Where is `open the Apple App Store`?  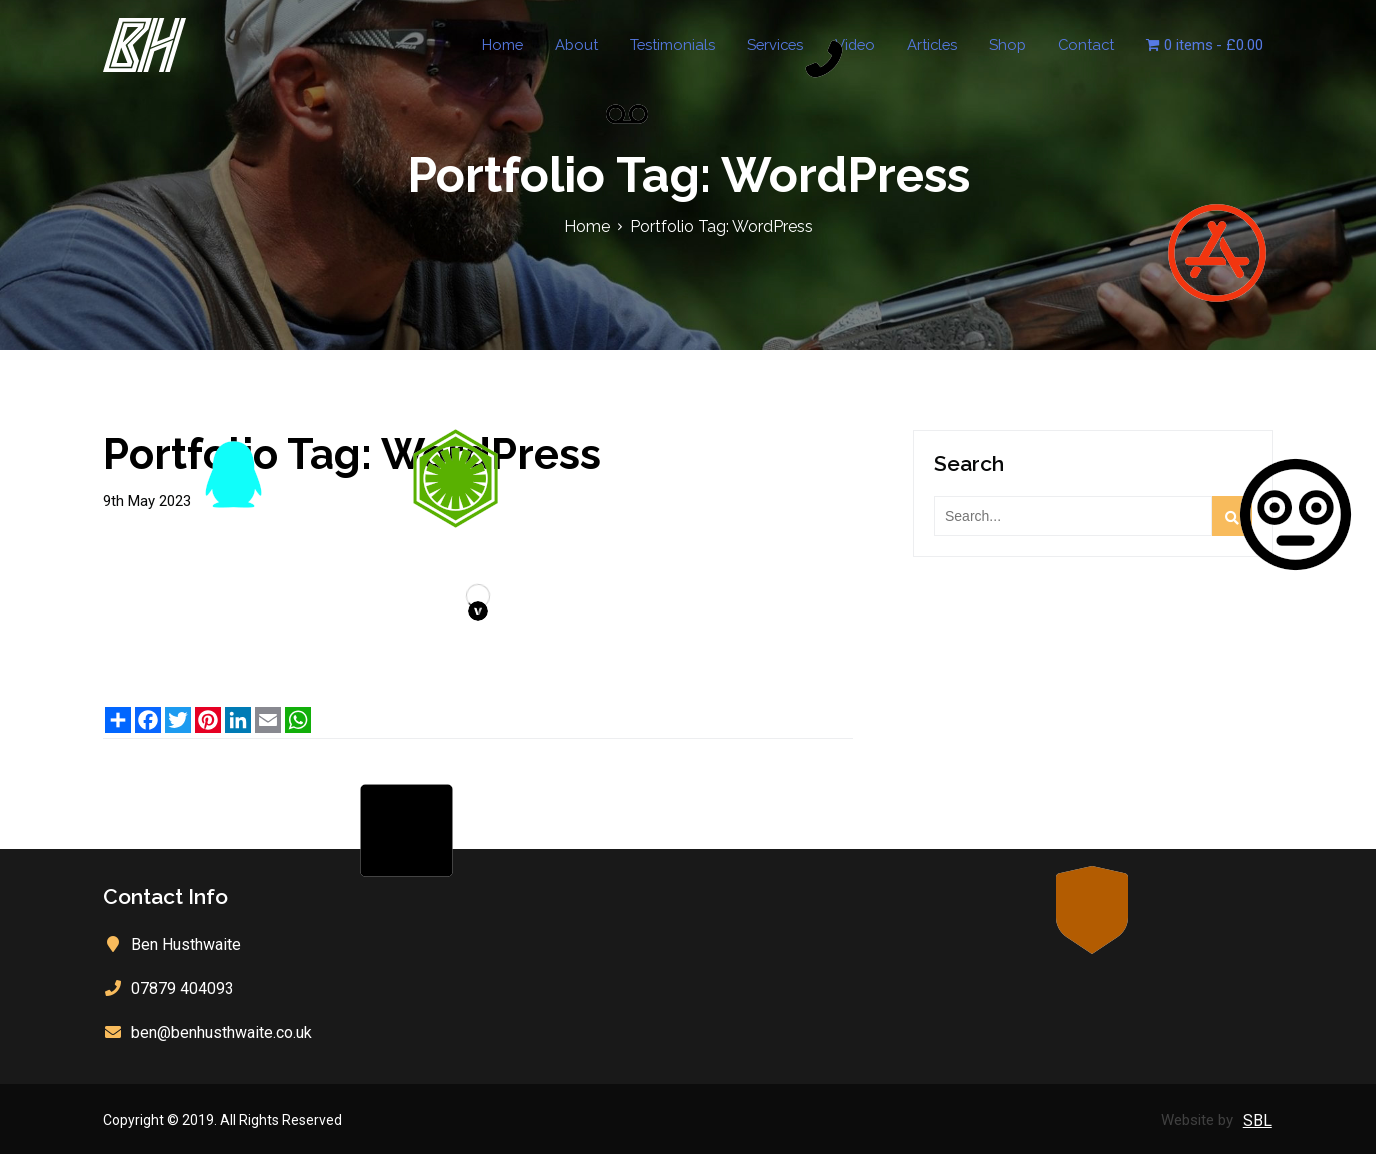
open the Apple App Store is located at coordinates (1217, 253).